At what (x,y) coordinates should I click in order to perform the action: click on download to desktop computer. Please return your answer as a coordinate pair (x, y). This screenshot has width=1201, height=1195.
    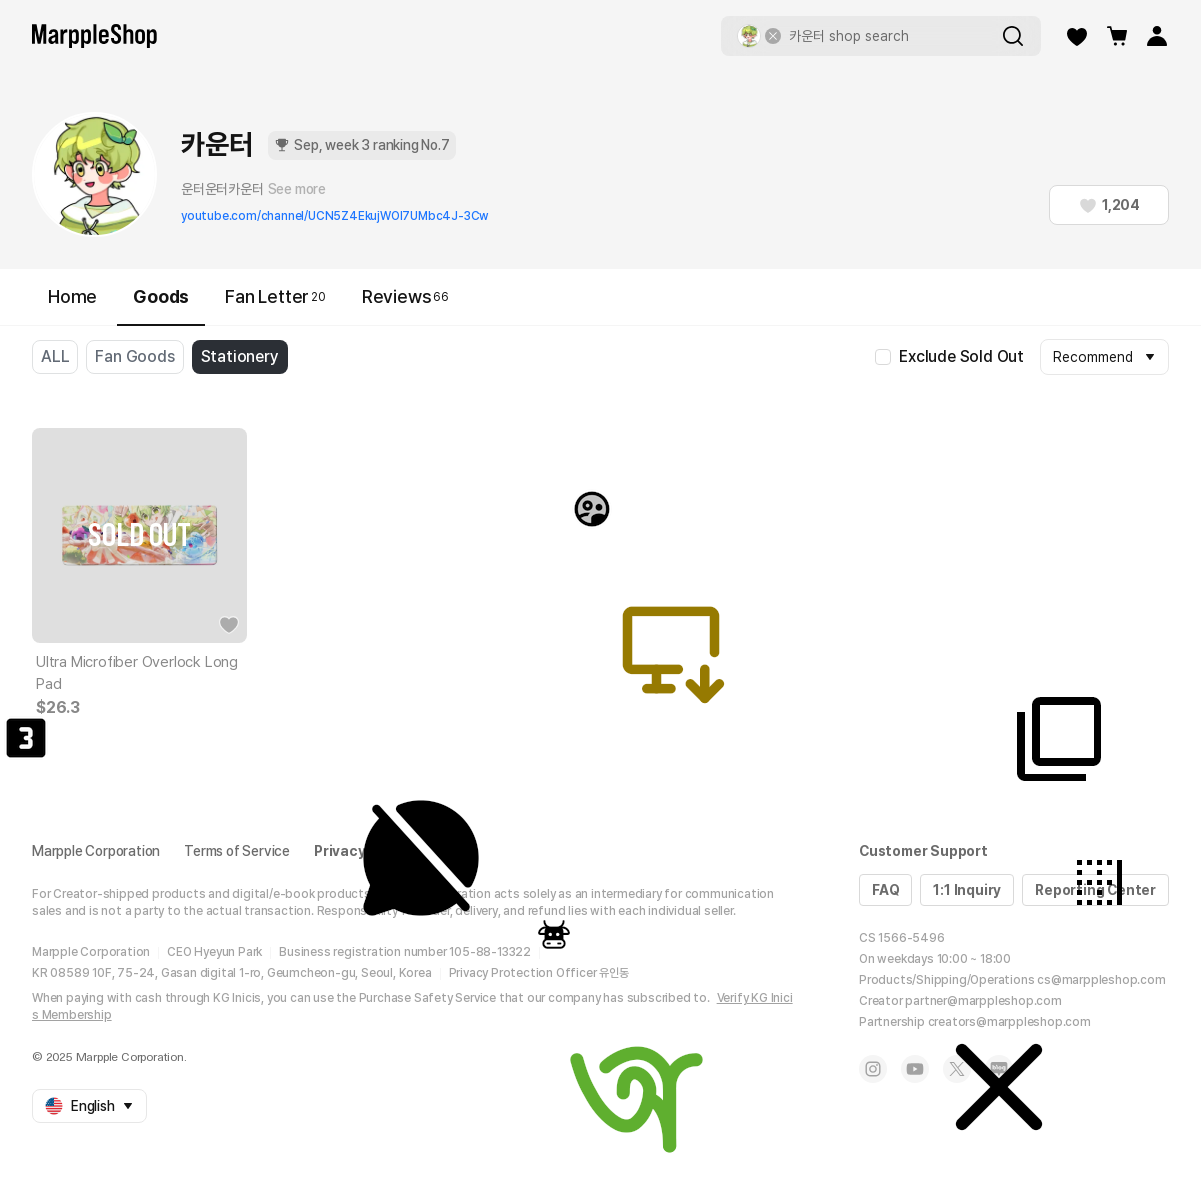
    Looking at the image, I should click on (671, 650).